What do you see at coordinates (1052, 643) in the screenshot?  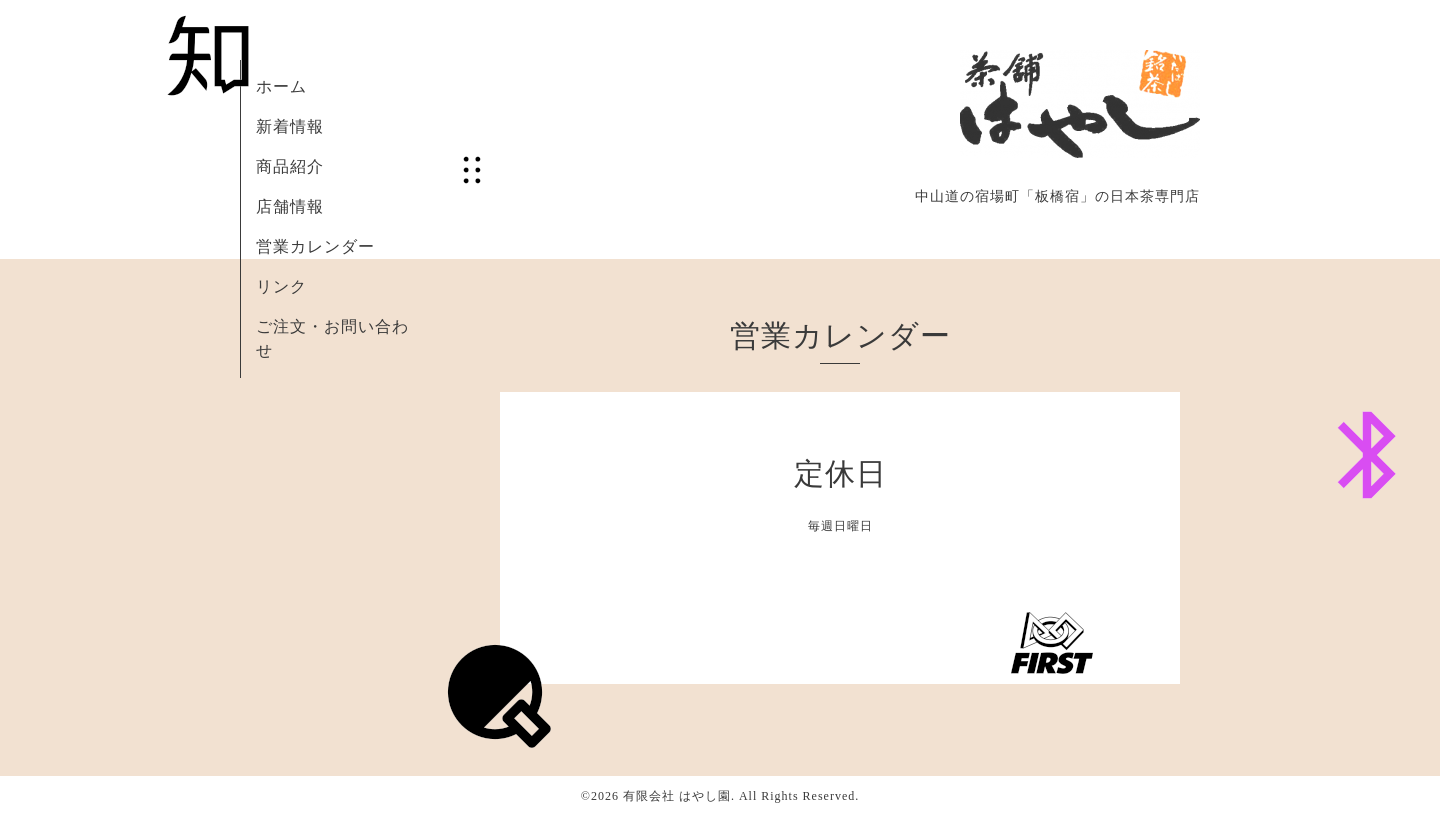 I see `FIRST Robotics competition logo` at bounding box center [1052, 643].